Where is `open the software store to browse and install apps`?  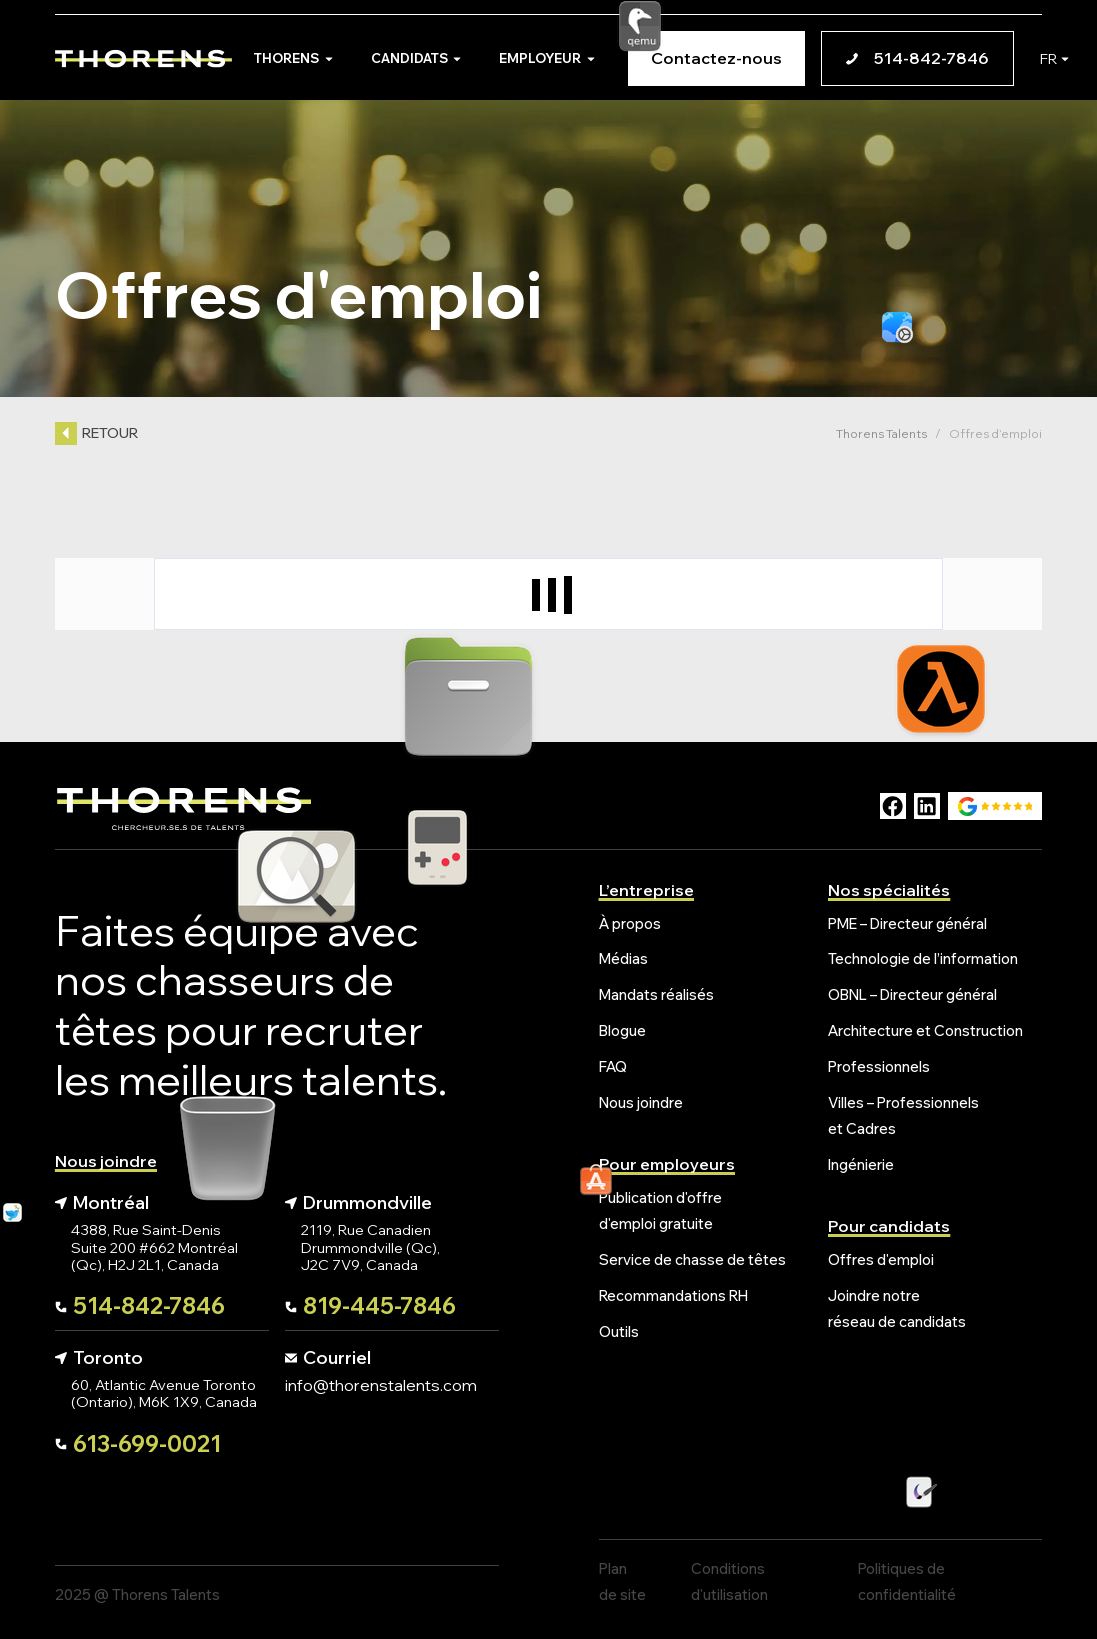
open the software store to browse and install apps is located at coordinates (596, 1181).